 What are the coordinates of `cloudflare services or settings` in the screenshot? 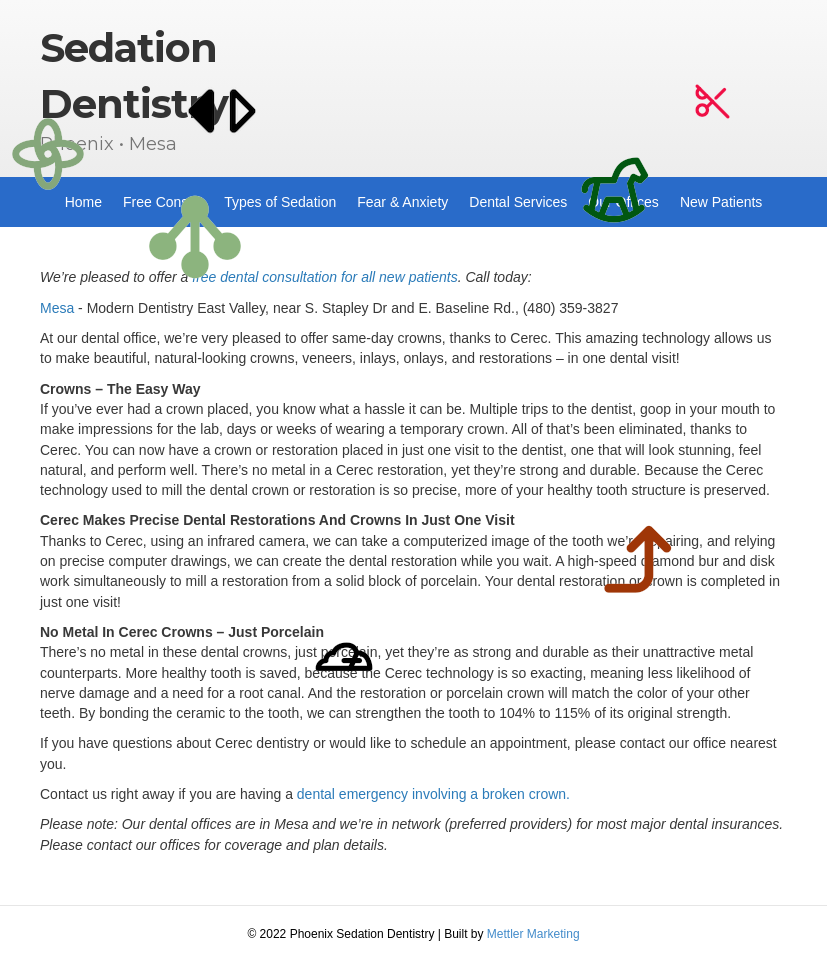 It's located at (344, 658).